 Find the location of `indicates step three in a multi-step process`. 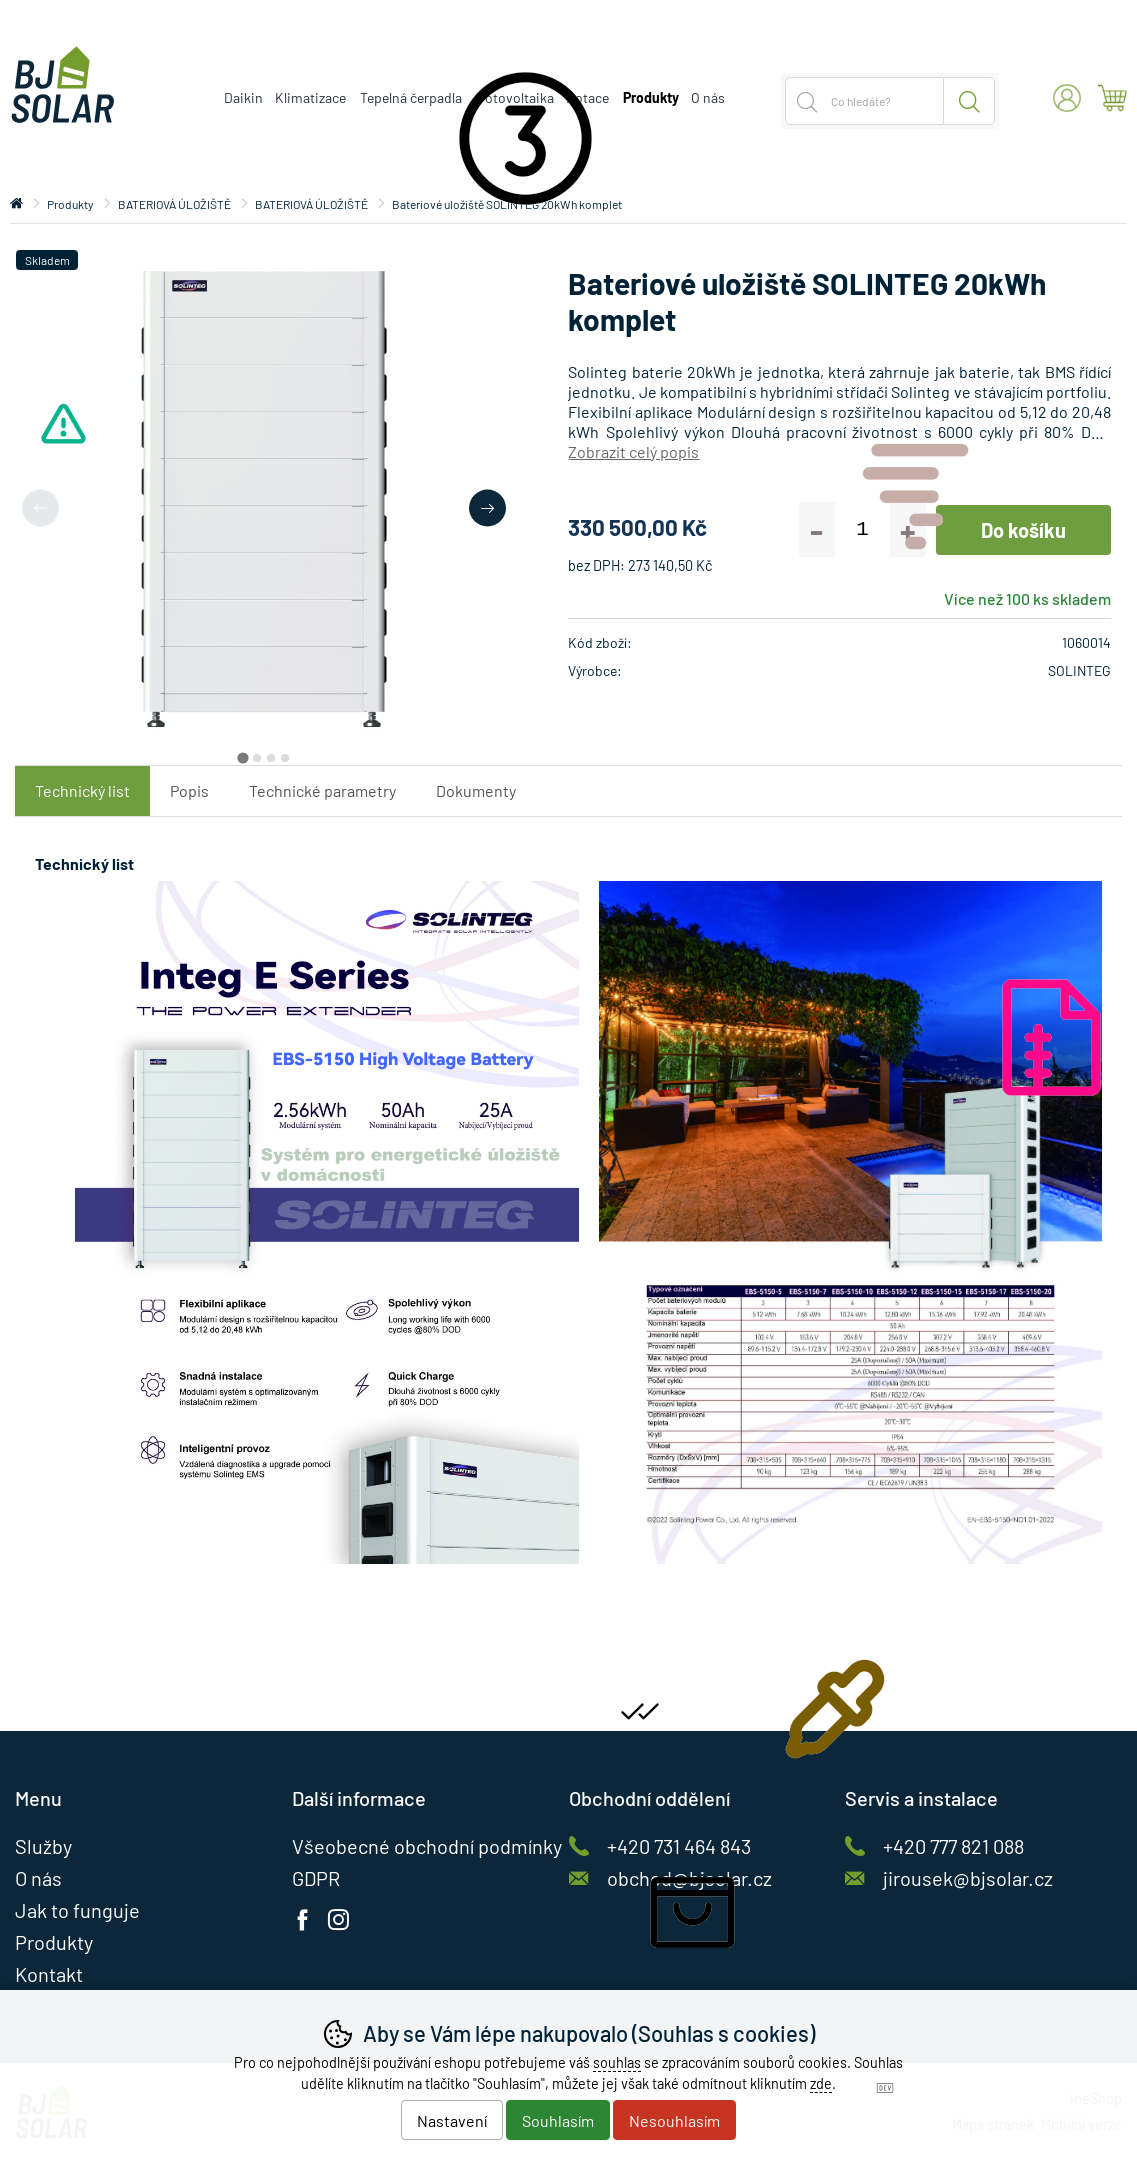

indicates step three in a multi-step process is located at coordinates (525, 138).